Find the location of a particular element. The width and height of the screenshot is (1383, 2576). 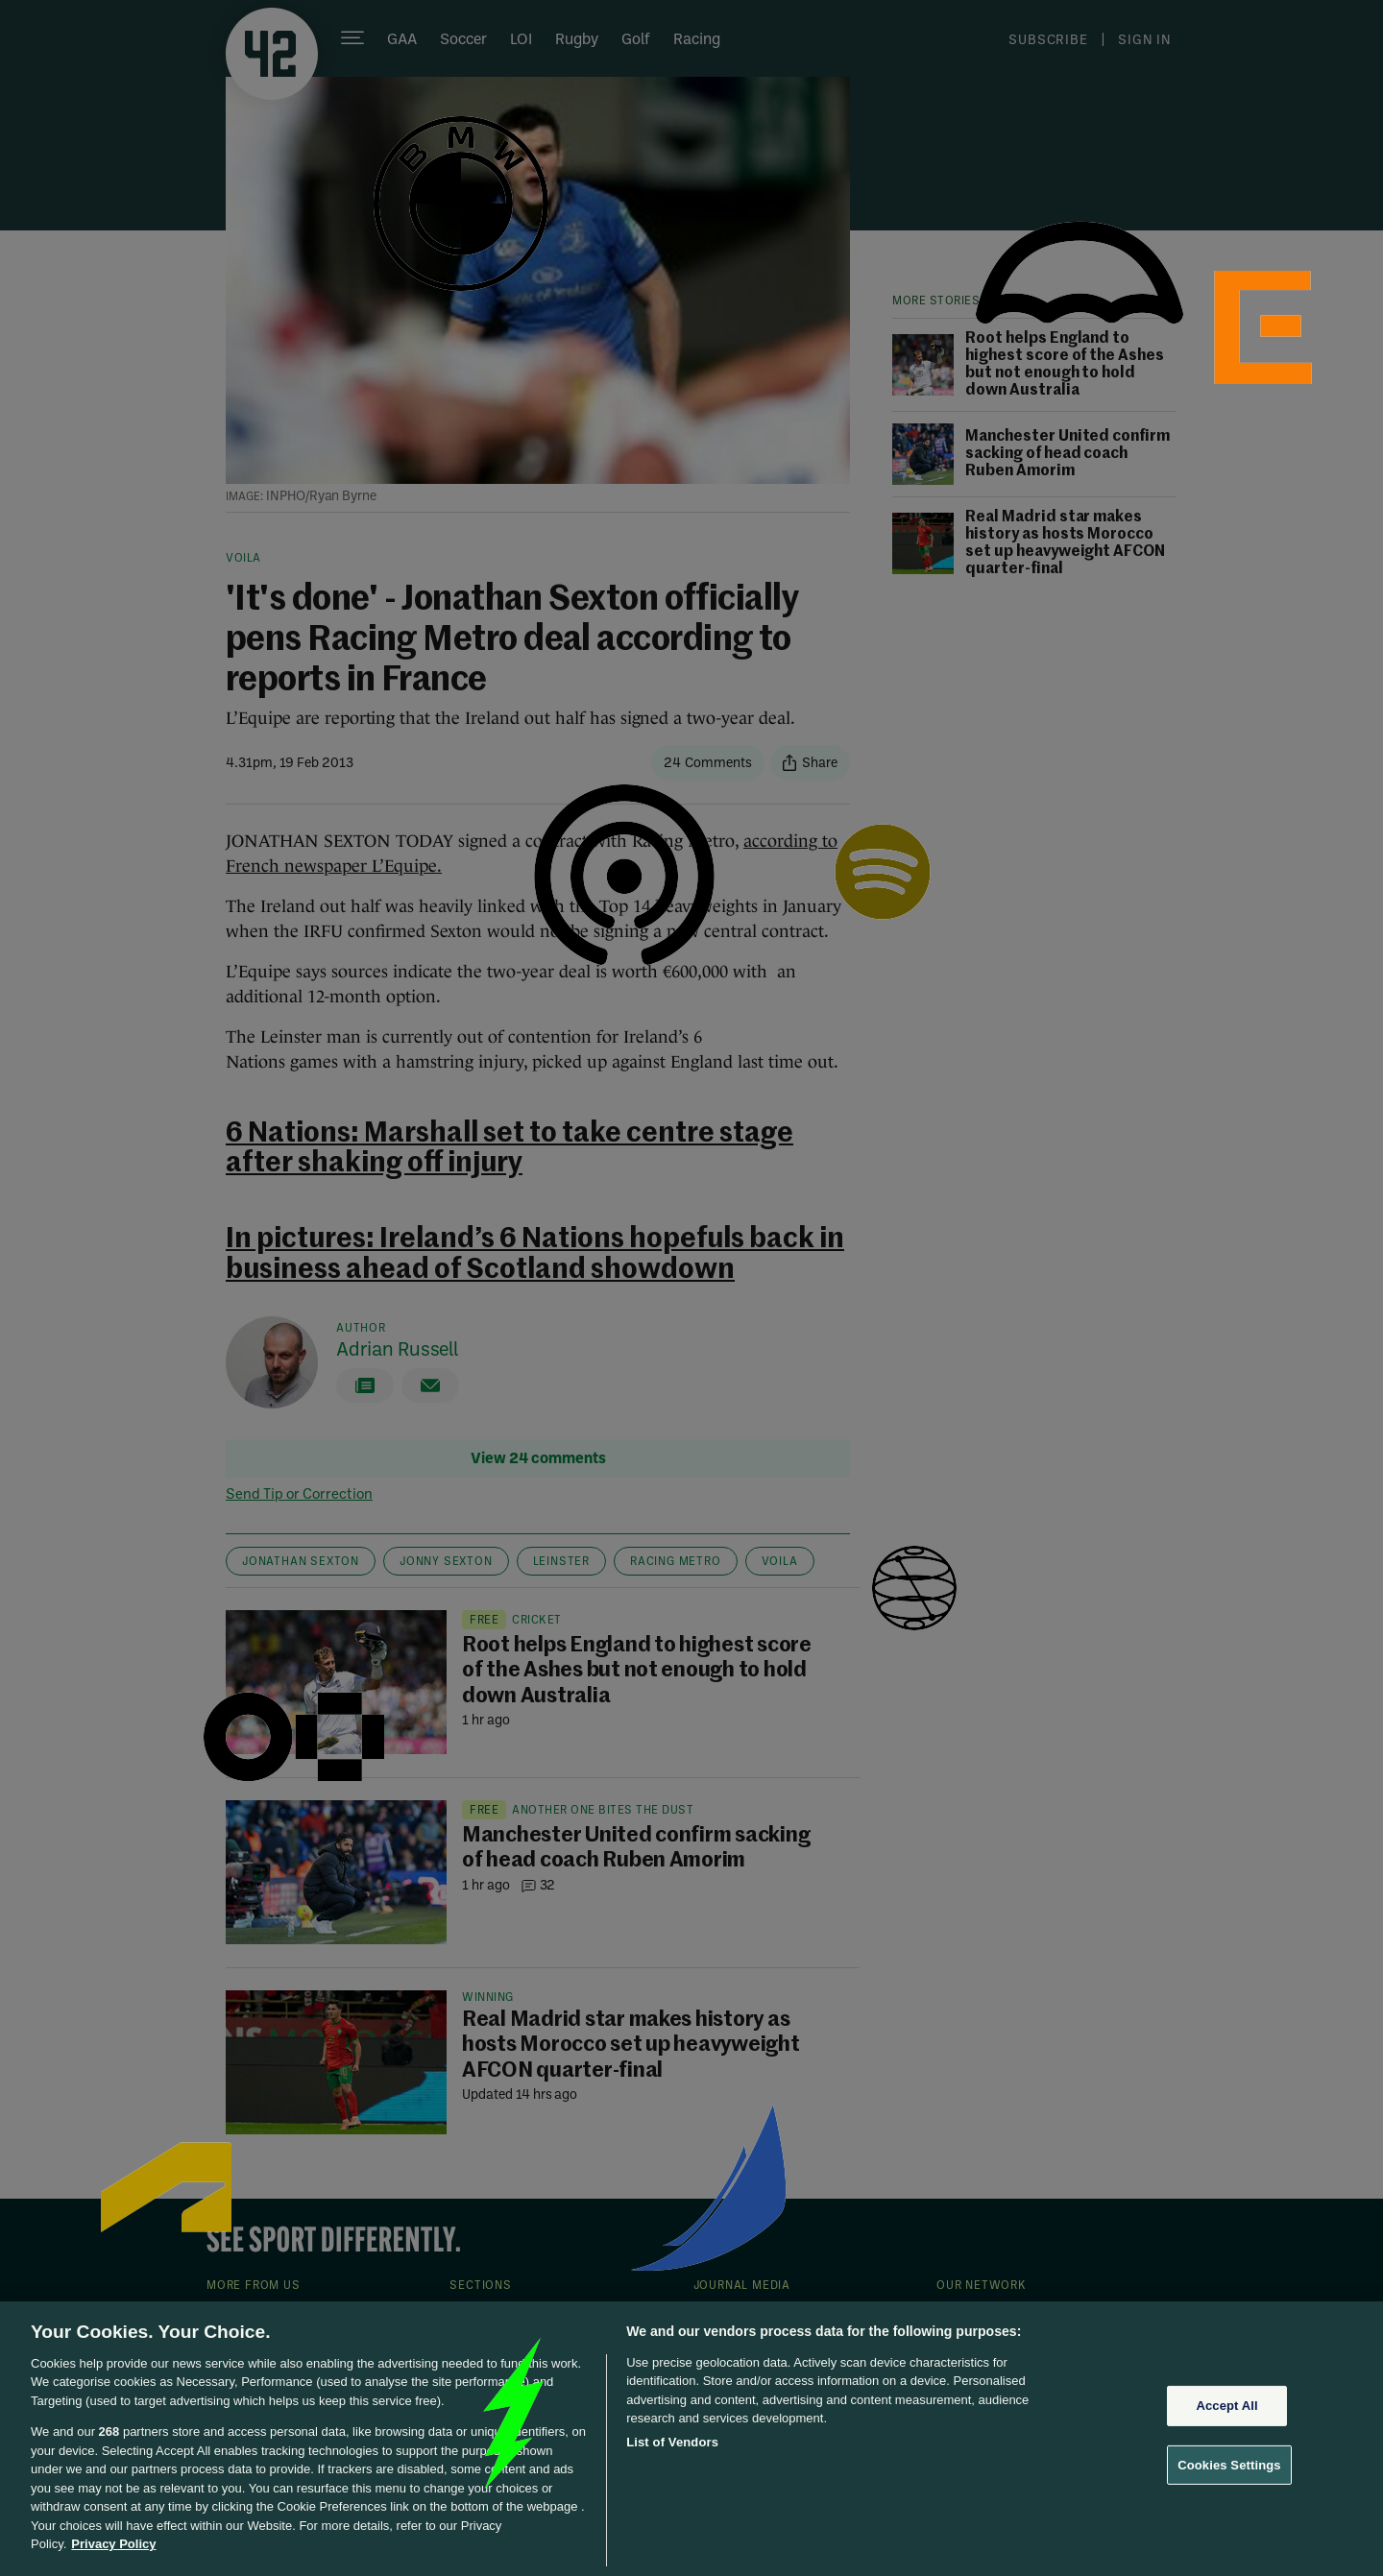

open the Eight sleep tracking app is located at coordinates (294, 1737).